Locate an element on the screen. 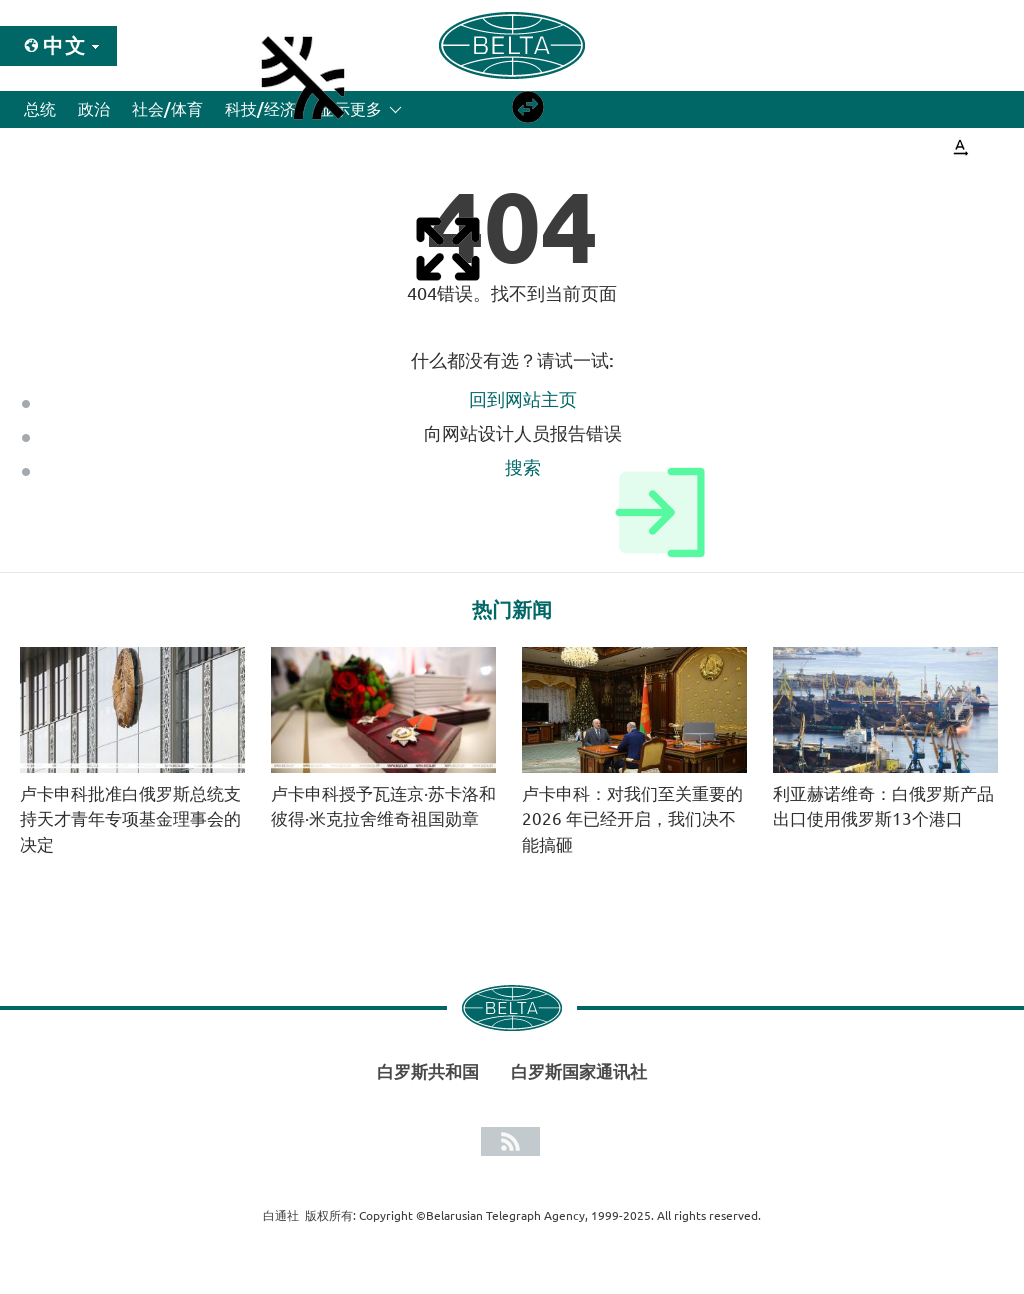 The width and height of the screenshot is (1024, 1294). set text to horizontal orientation is located at coordinates (960, 148).